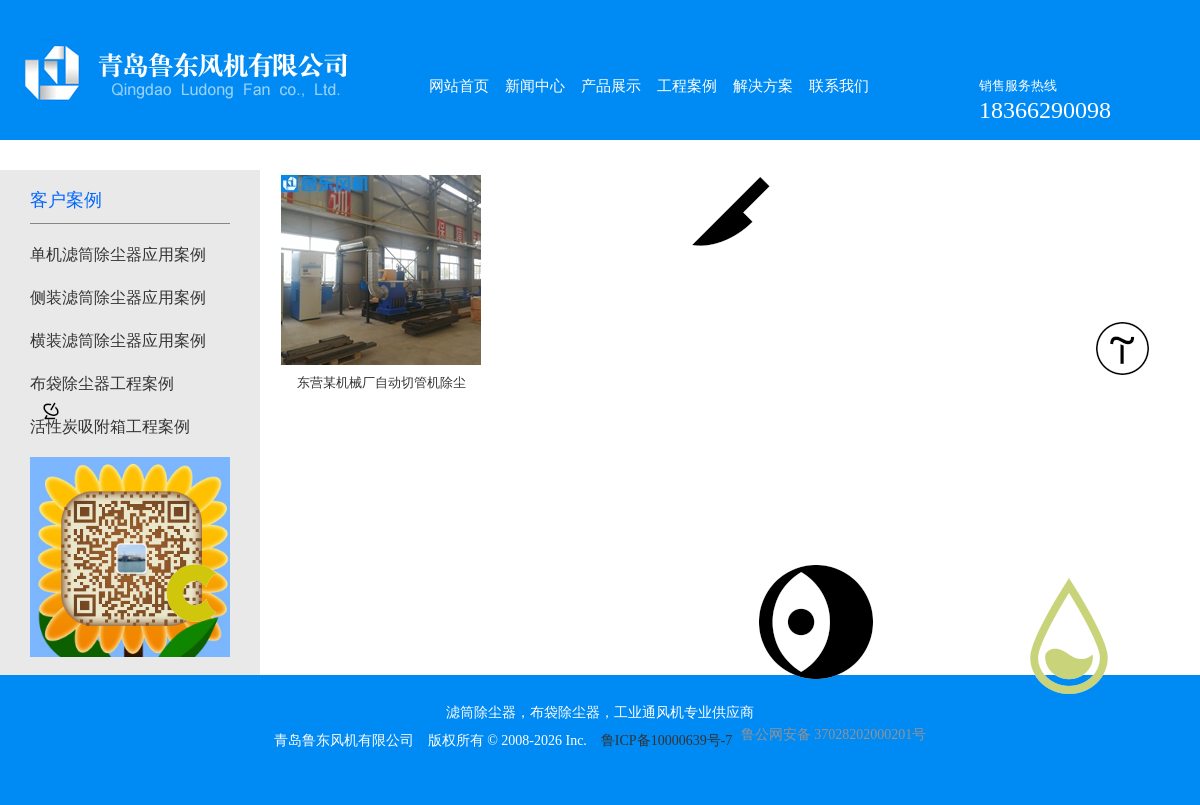 The height and width of the screenshot is (805, 1200). I want to click on access radar or scanning functionality, so click(51, 411).